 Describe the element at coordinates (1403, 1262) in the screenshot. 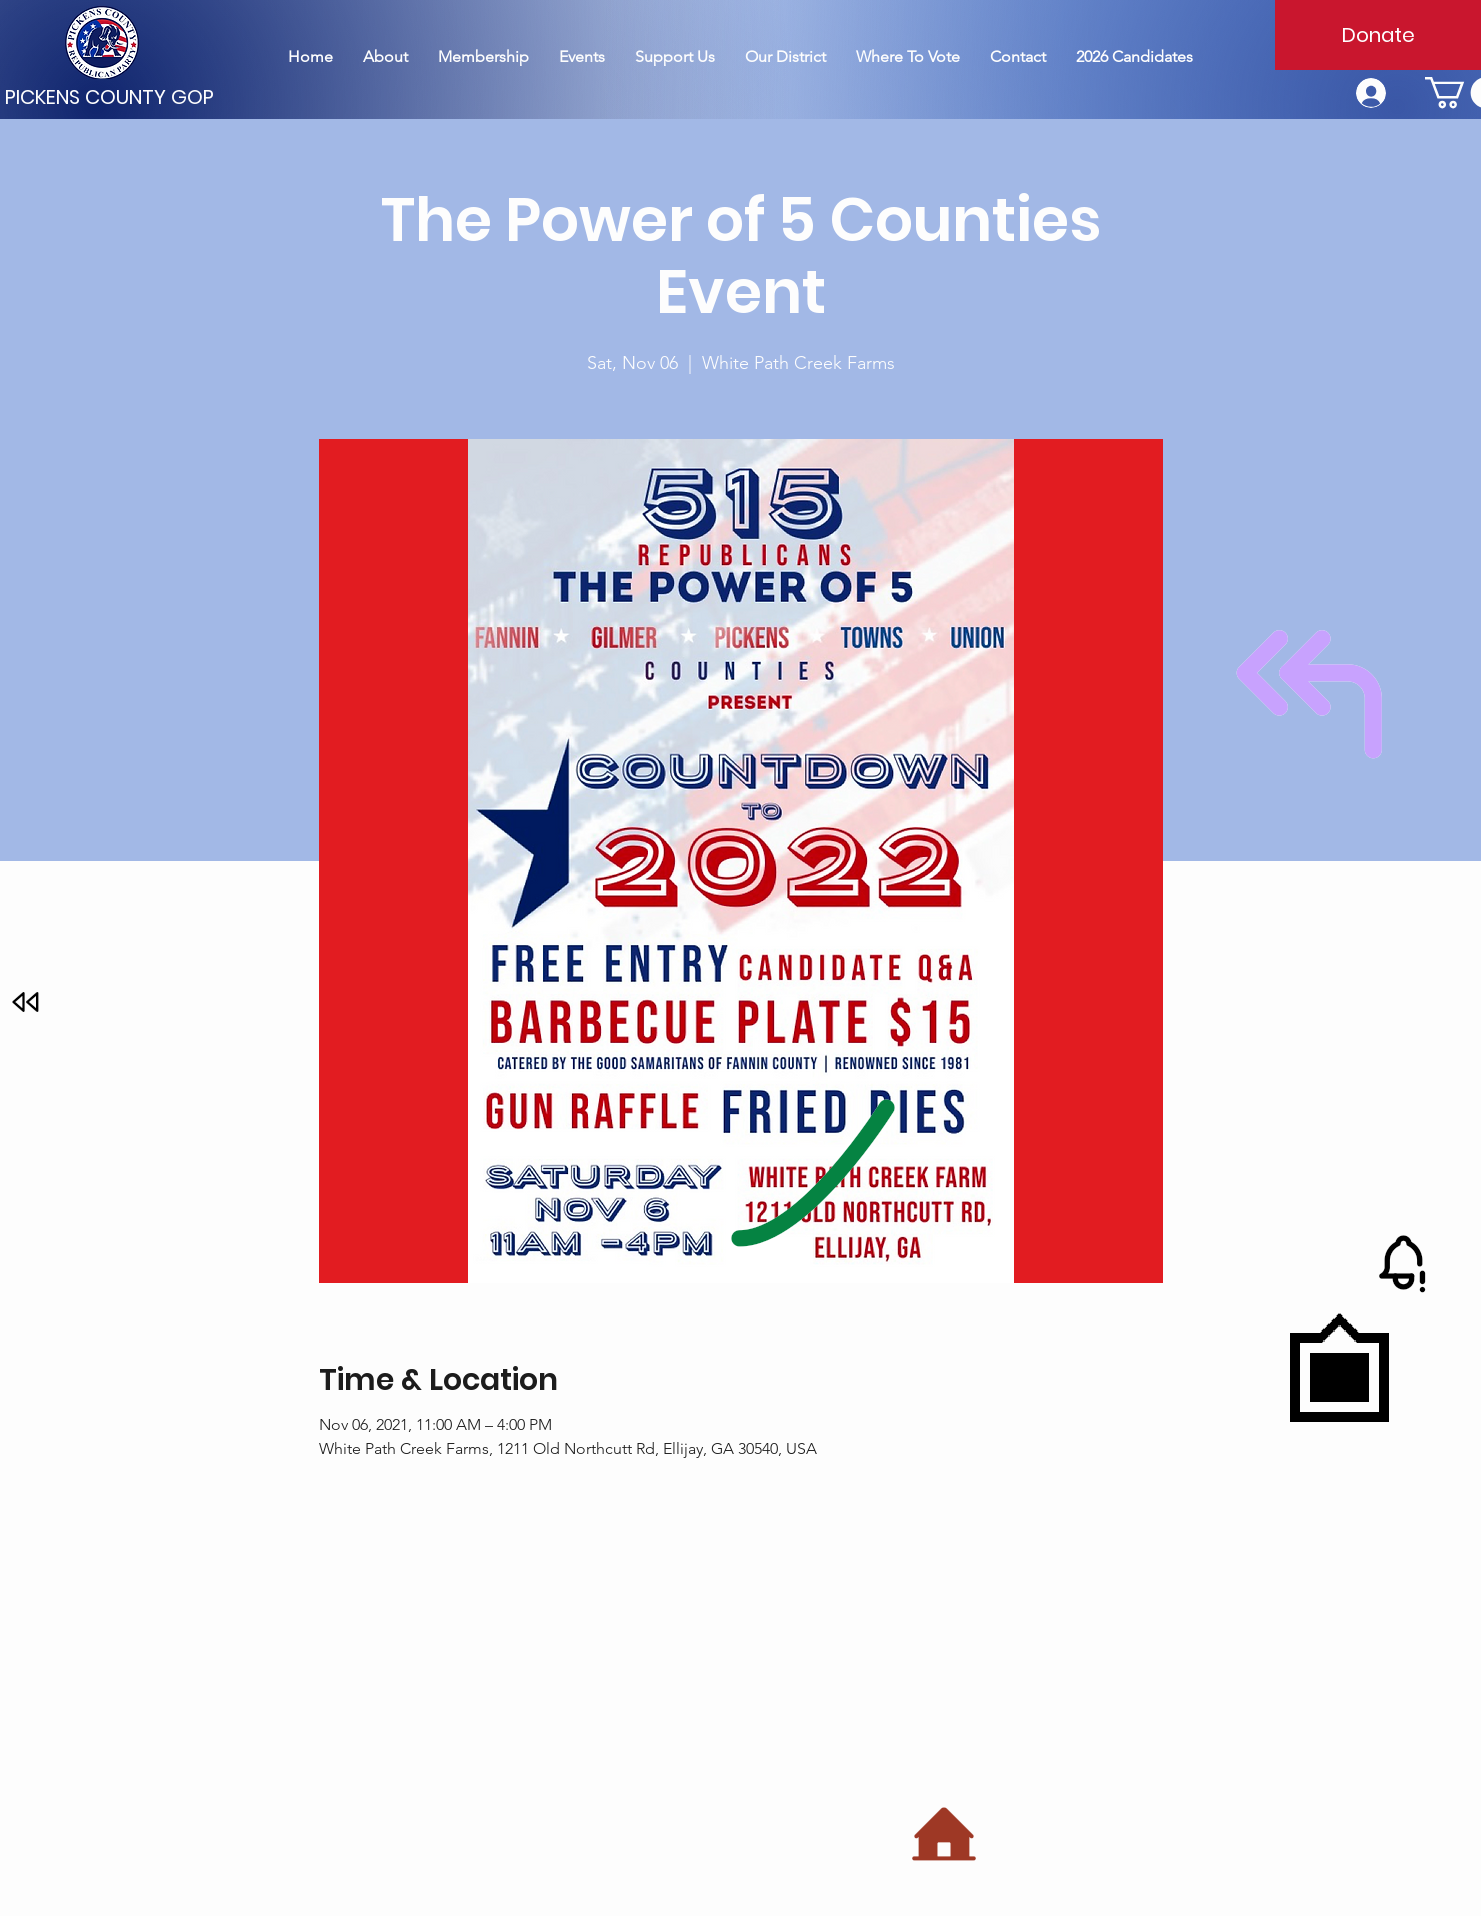

I see `notification alert requiring attention` at that location.